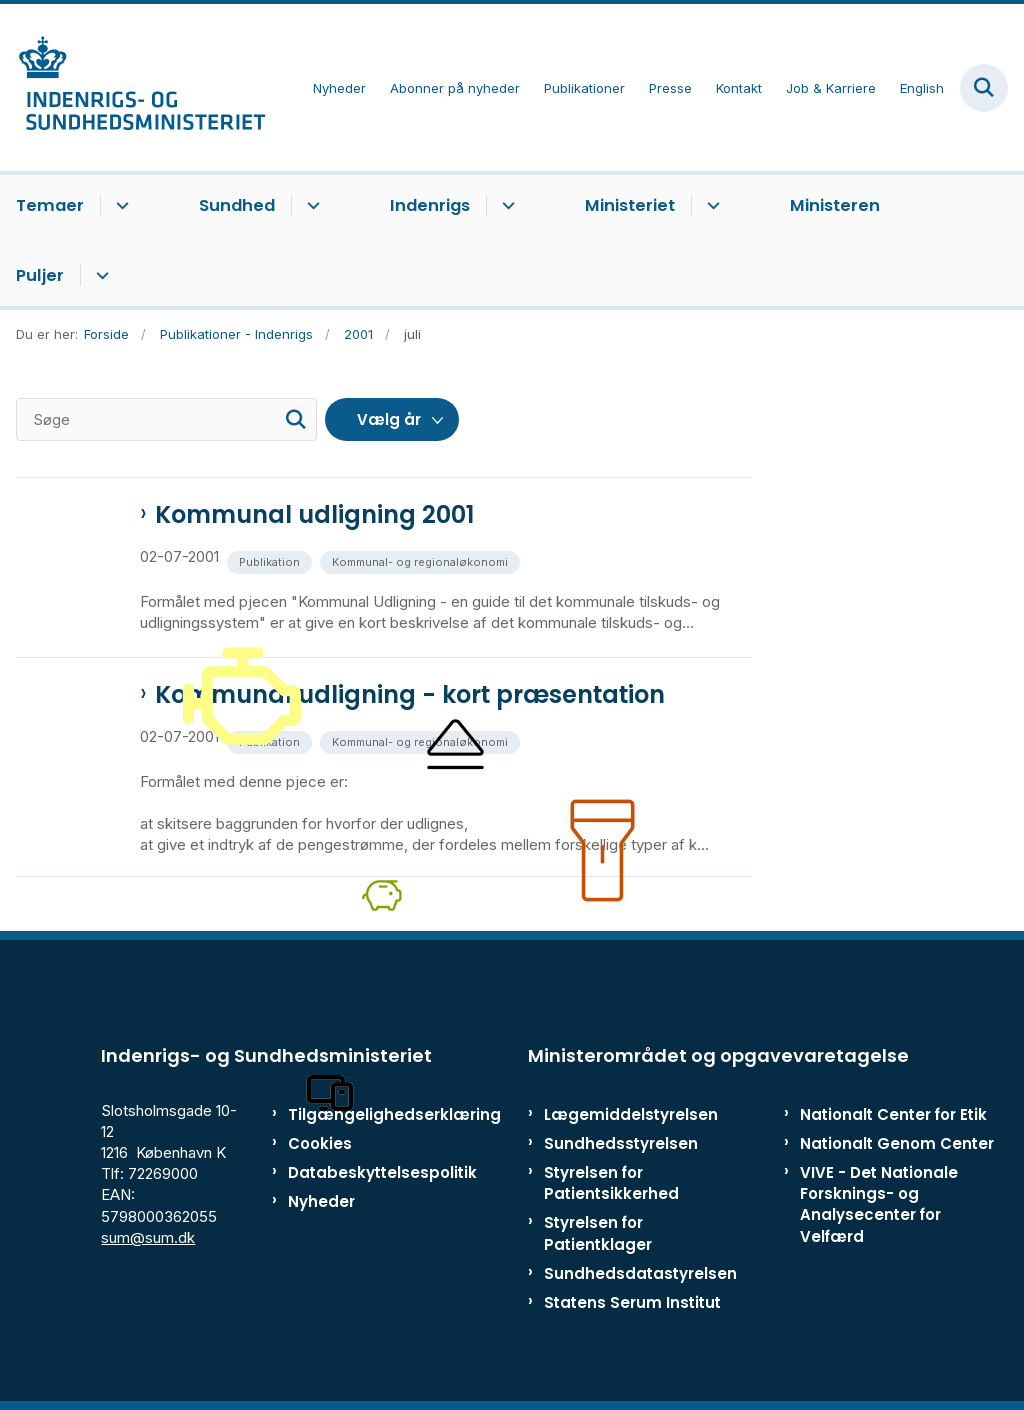  Describe the element at coordinates (329, 1093) in the screenshot. I see `manage connected devices` at that location.